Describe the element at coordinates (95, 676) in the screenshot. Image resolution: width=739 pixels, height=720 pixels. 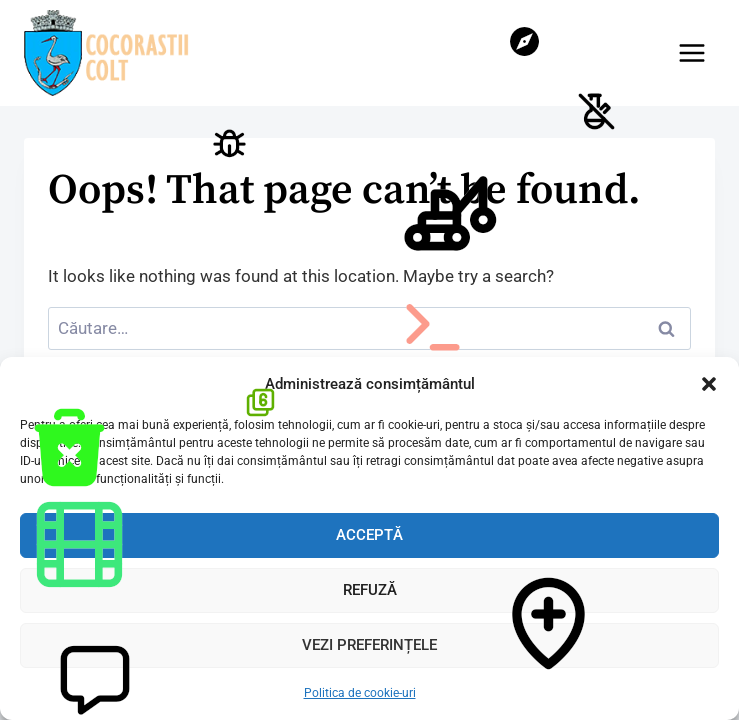
I see `open messaging or chat` at that location.